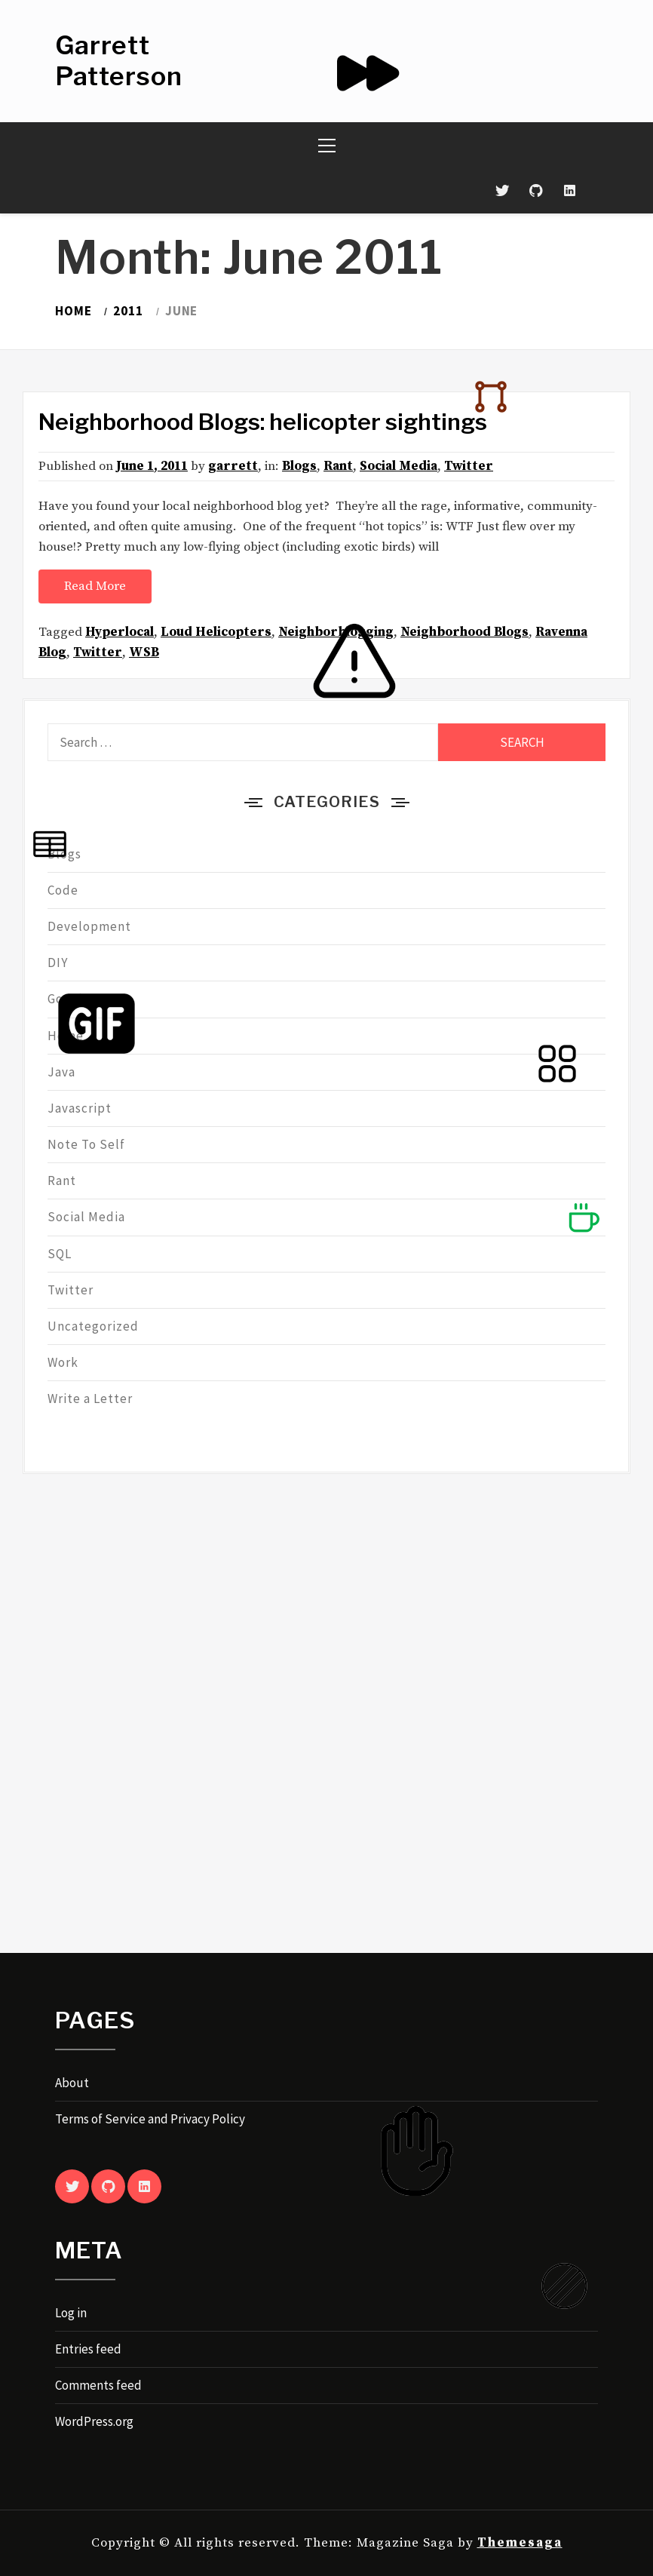 Image resolution: width=653 pixels, height=2576 pixels. What do you see at coordinates (366, 71) in the screenshot?
I see `skip to the next track` at bounding box center [366, 71].